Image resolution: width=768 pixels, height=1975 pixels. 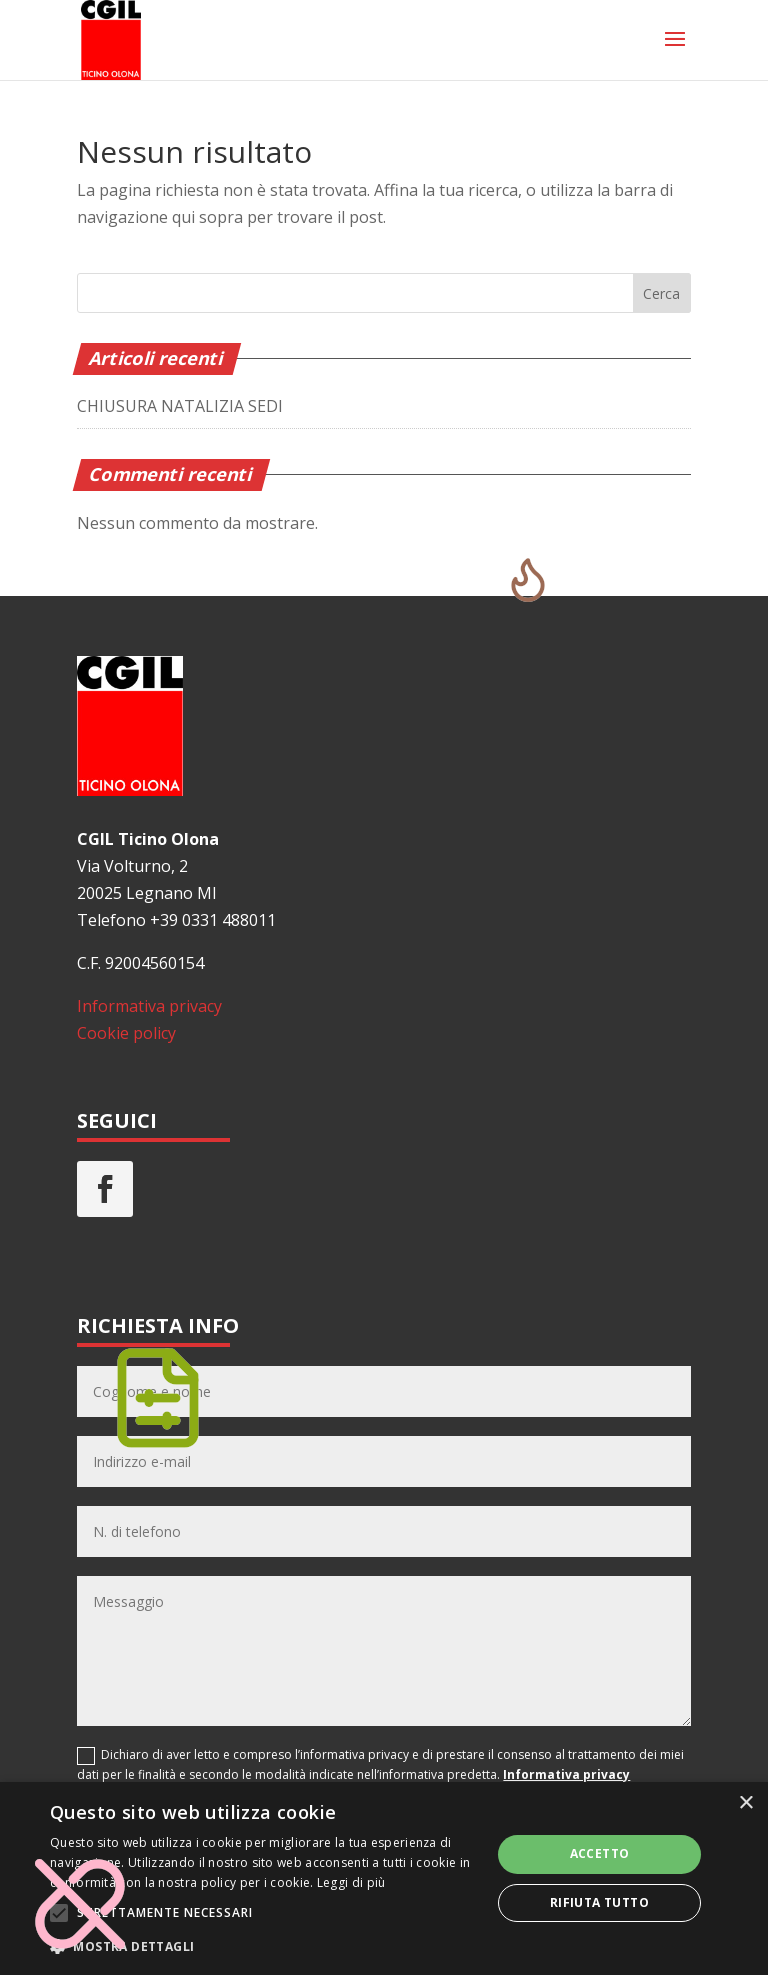 What do you see at coordinates (158, 1398) in the screenshot?
I see `adjust file settings or preferences` at bounding box center [158, 1398].